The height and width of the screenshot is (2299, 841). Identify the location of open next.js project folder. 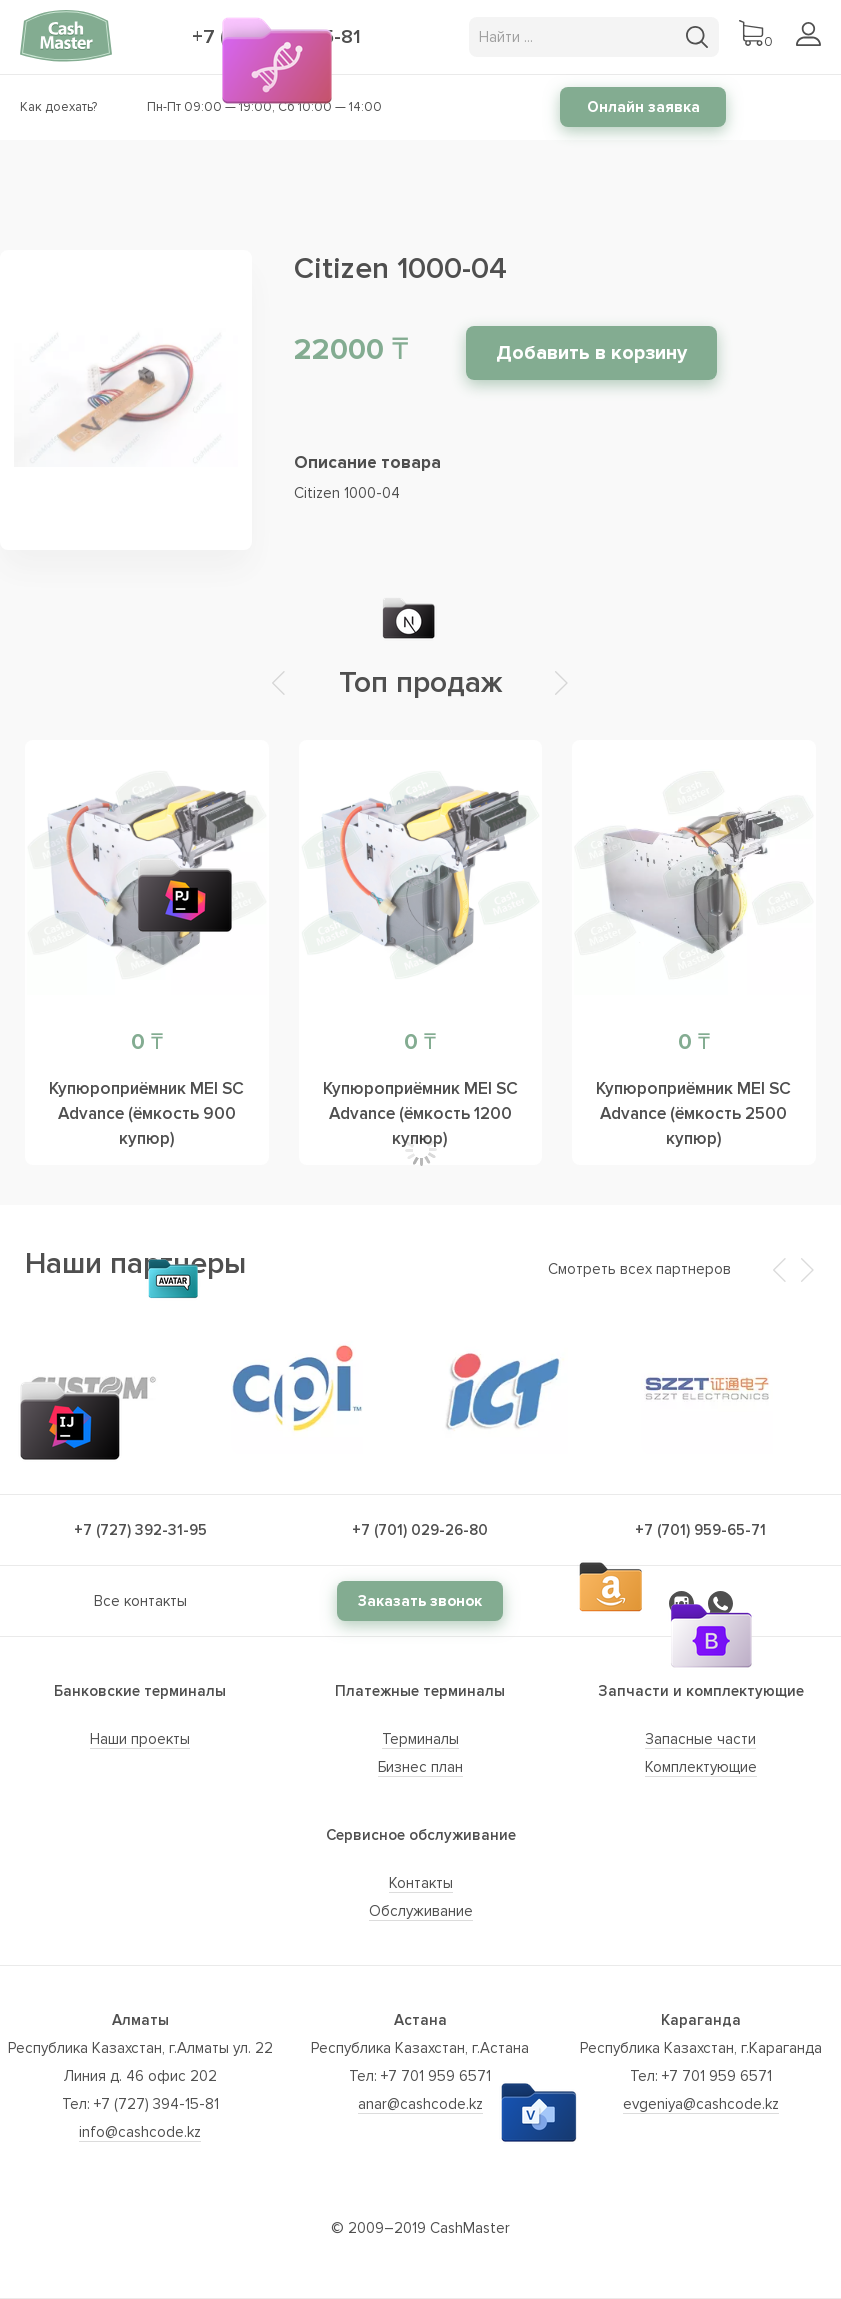
(408, 619).